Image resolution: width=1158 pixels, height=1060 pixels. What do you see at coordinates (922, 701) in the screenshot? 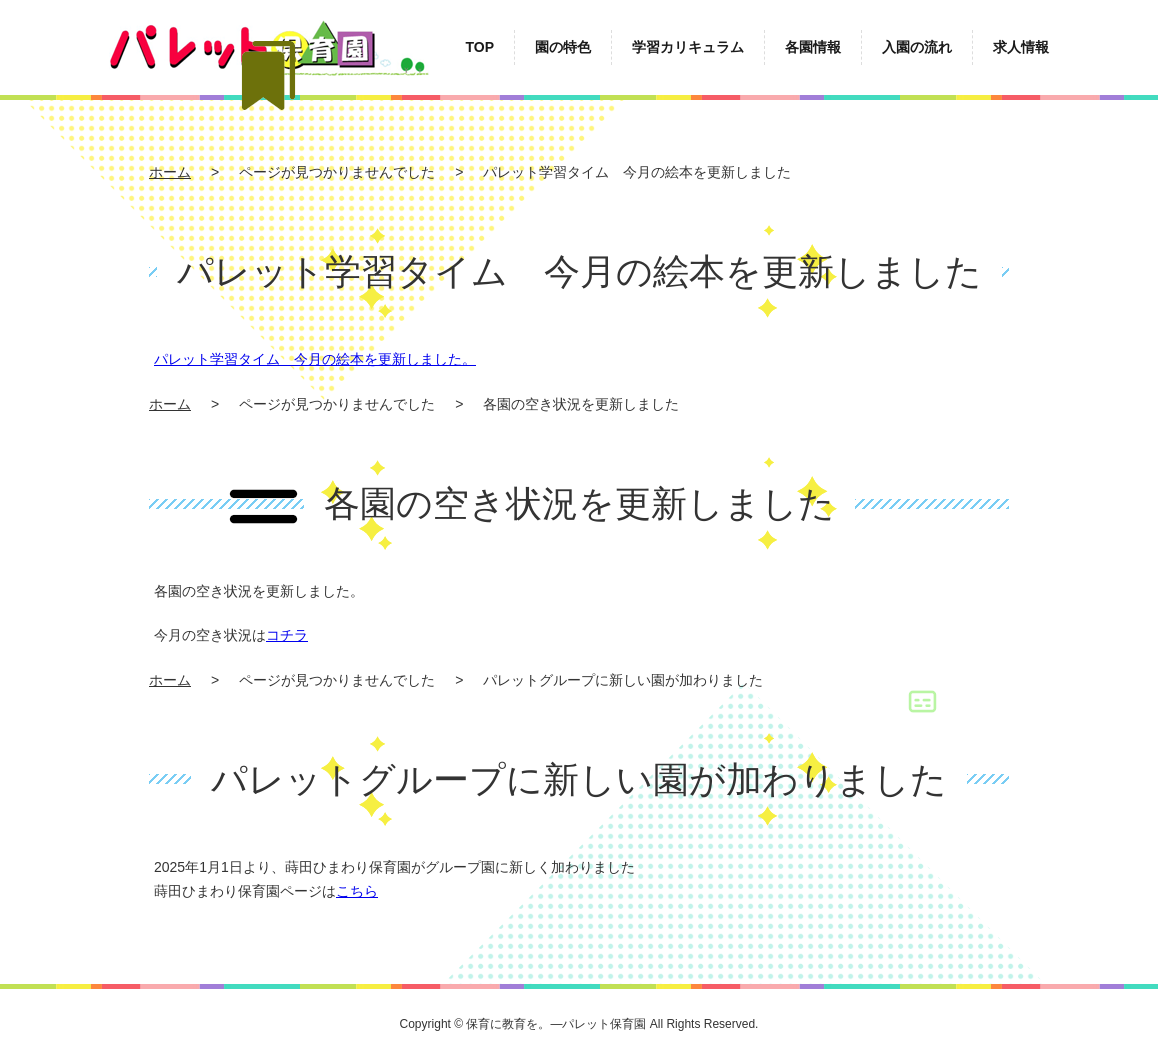
I see `enable closed captions or subtitles` at bounding box center [922, 701].